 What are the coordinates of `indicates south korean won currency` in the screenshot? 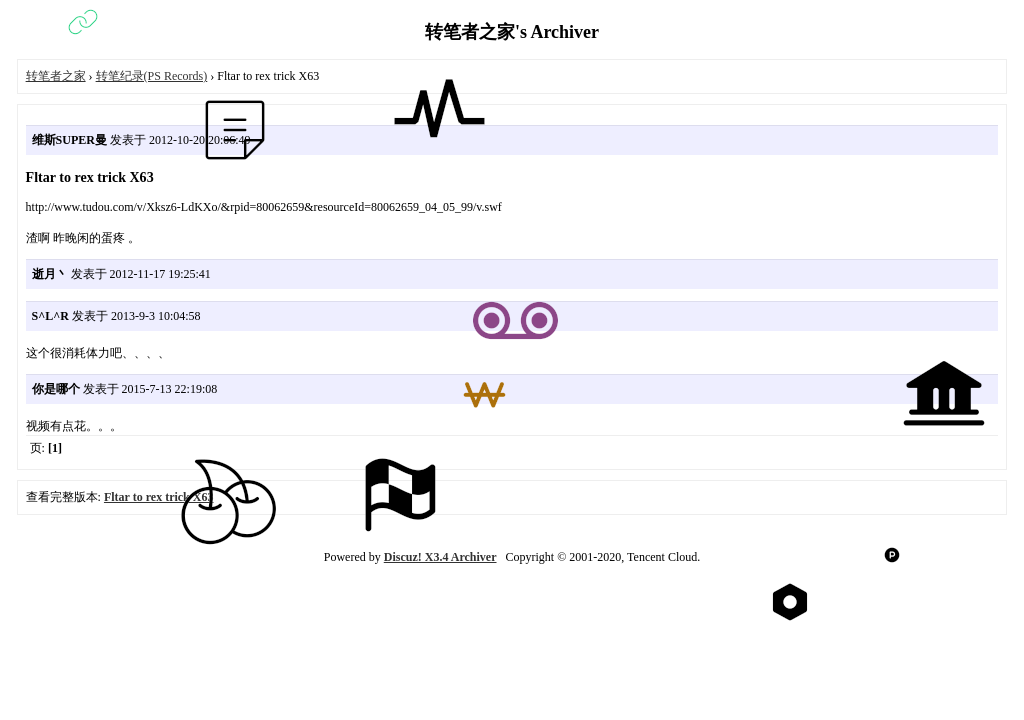 It's located at (484, 393).